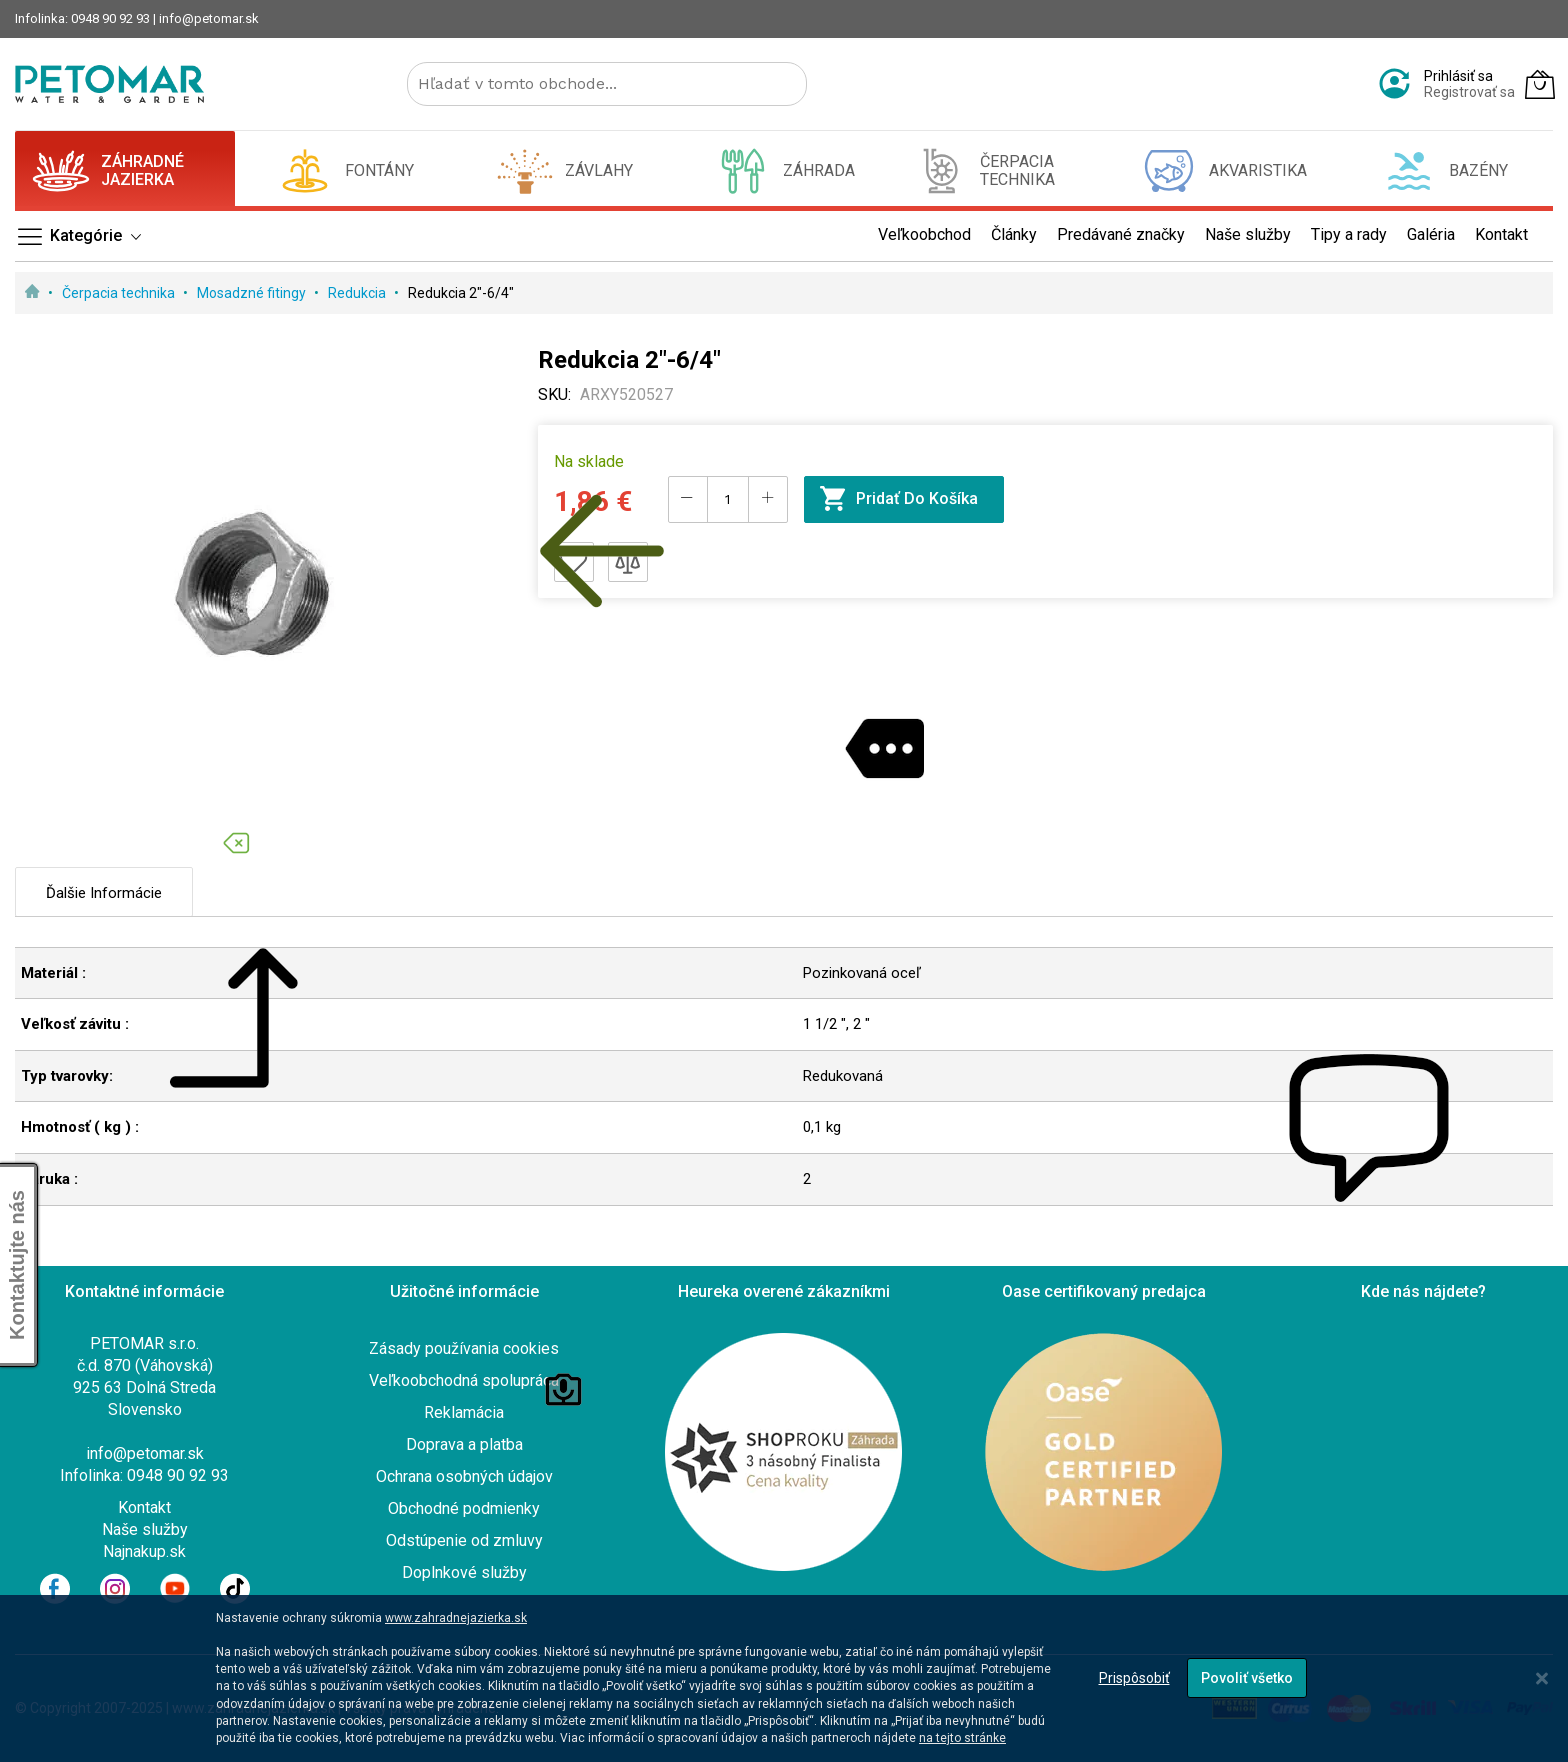 This screenshot has height=1762, width=1568. I want to click on open chat or messaging, so click(1369, 1128).